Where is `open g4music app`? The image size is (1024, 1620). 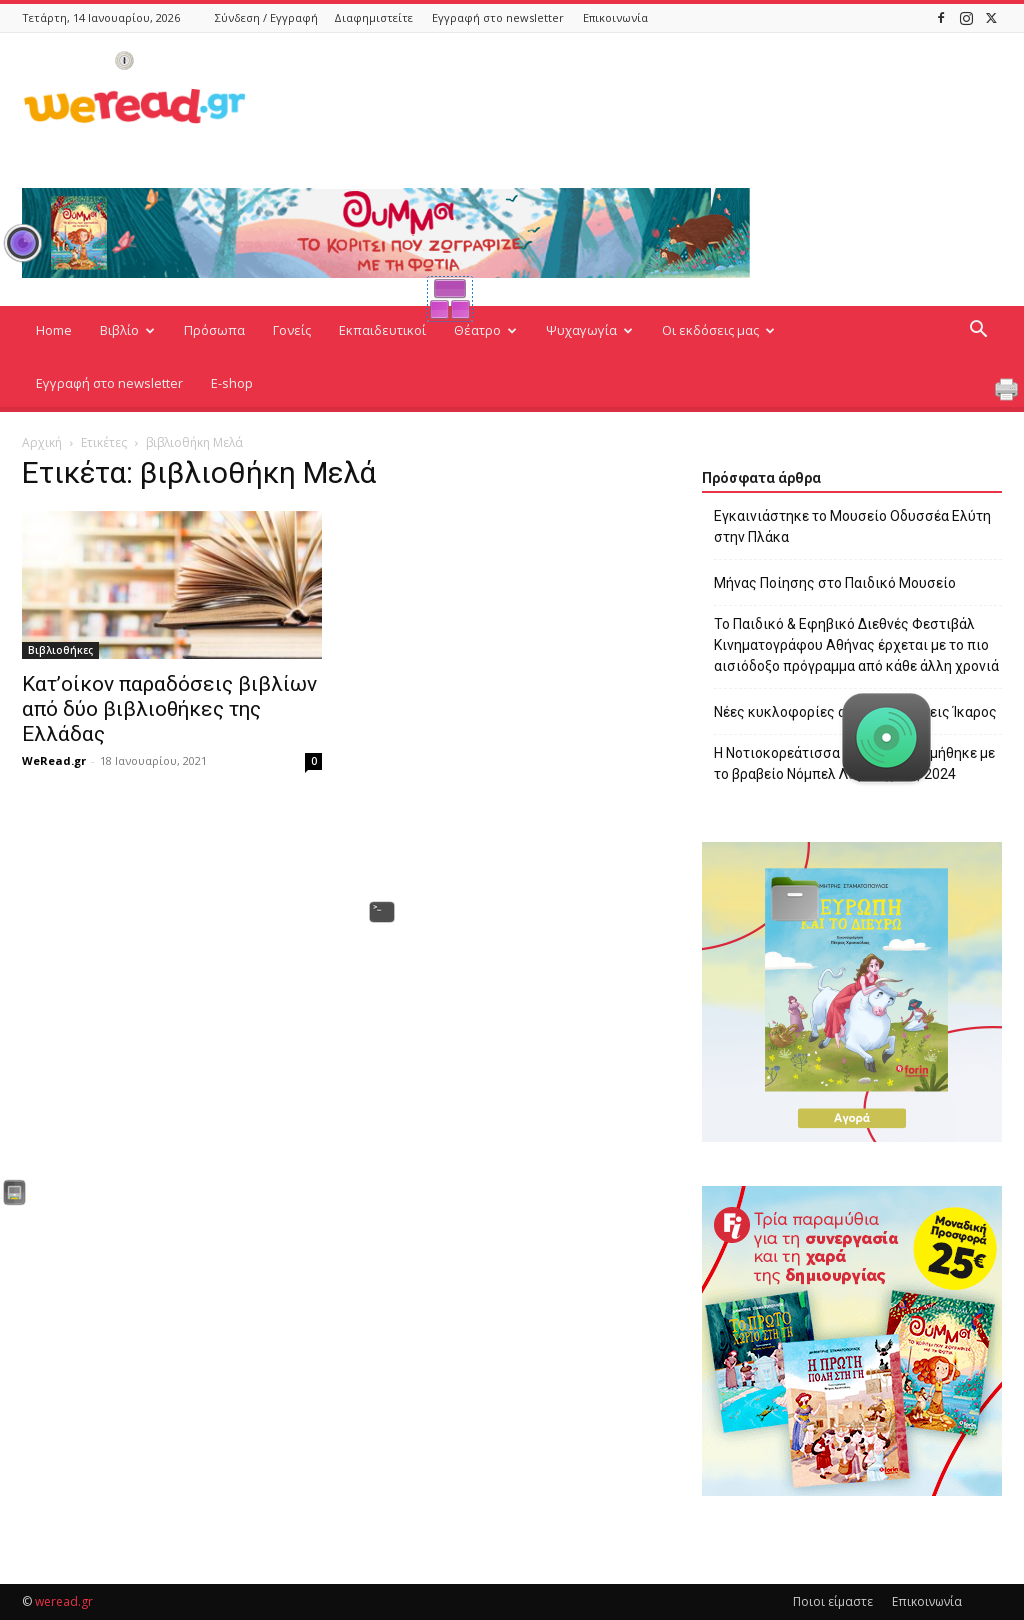
open g4music app is located at coordinates (886, 737).